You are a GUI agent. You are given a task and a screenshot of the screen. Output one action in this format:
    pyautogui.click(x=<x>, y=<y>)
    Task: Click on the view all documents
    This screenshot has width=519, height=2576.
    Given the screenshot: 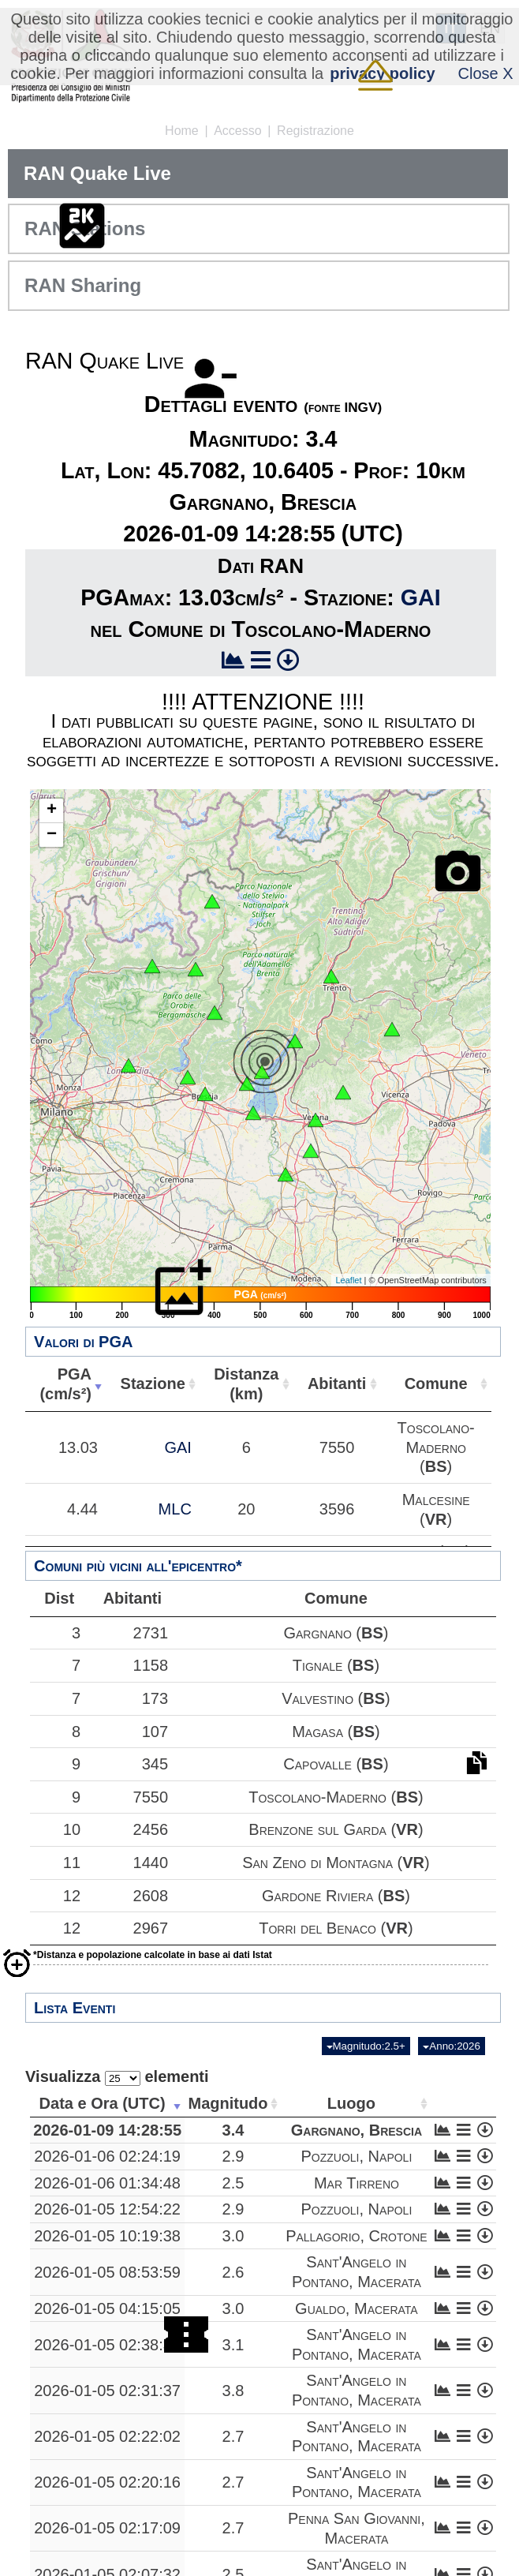 What is the action you would take?
    pyautogui.click(x=476, y=1762)
    